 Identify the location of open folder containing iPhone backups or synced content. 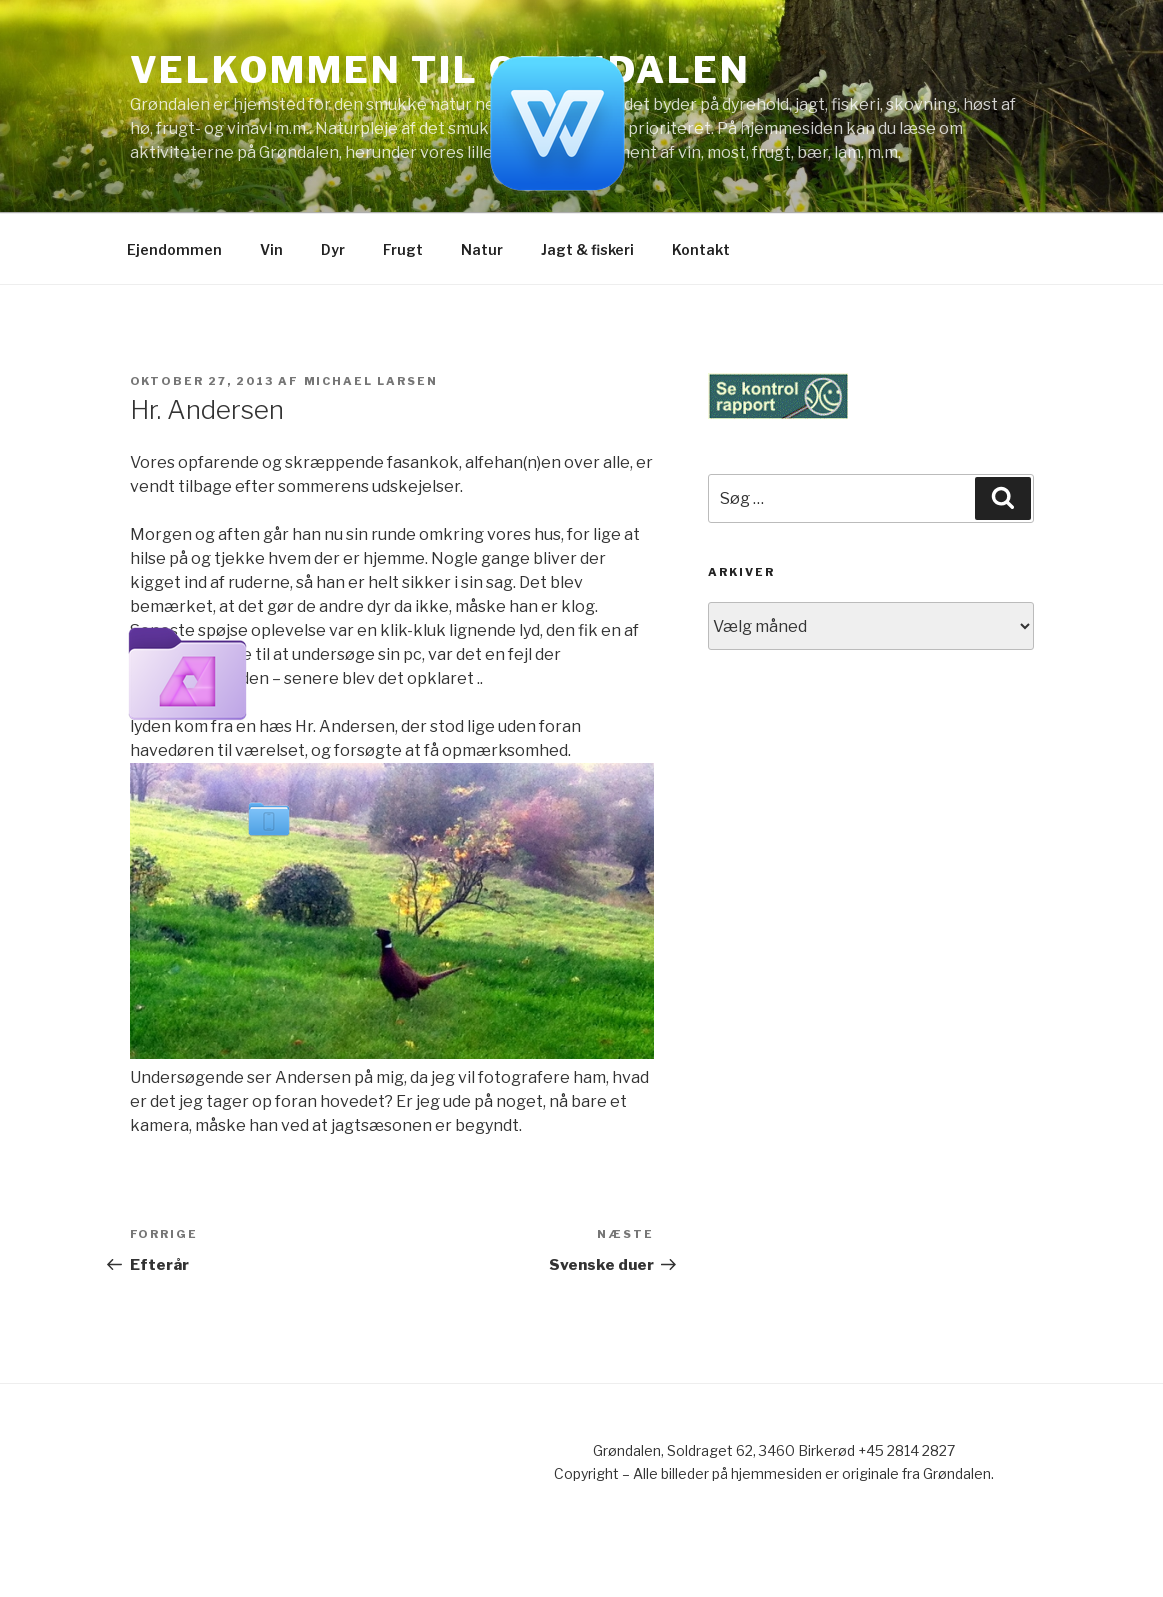
(269, 819).